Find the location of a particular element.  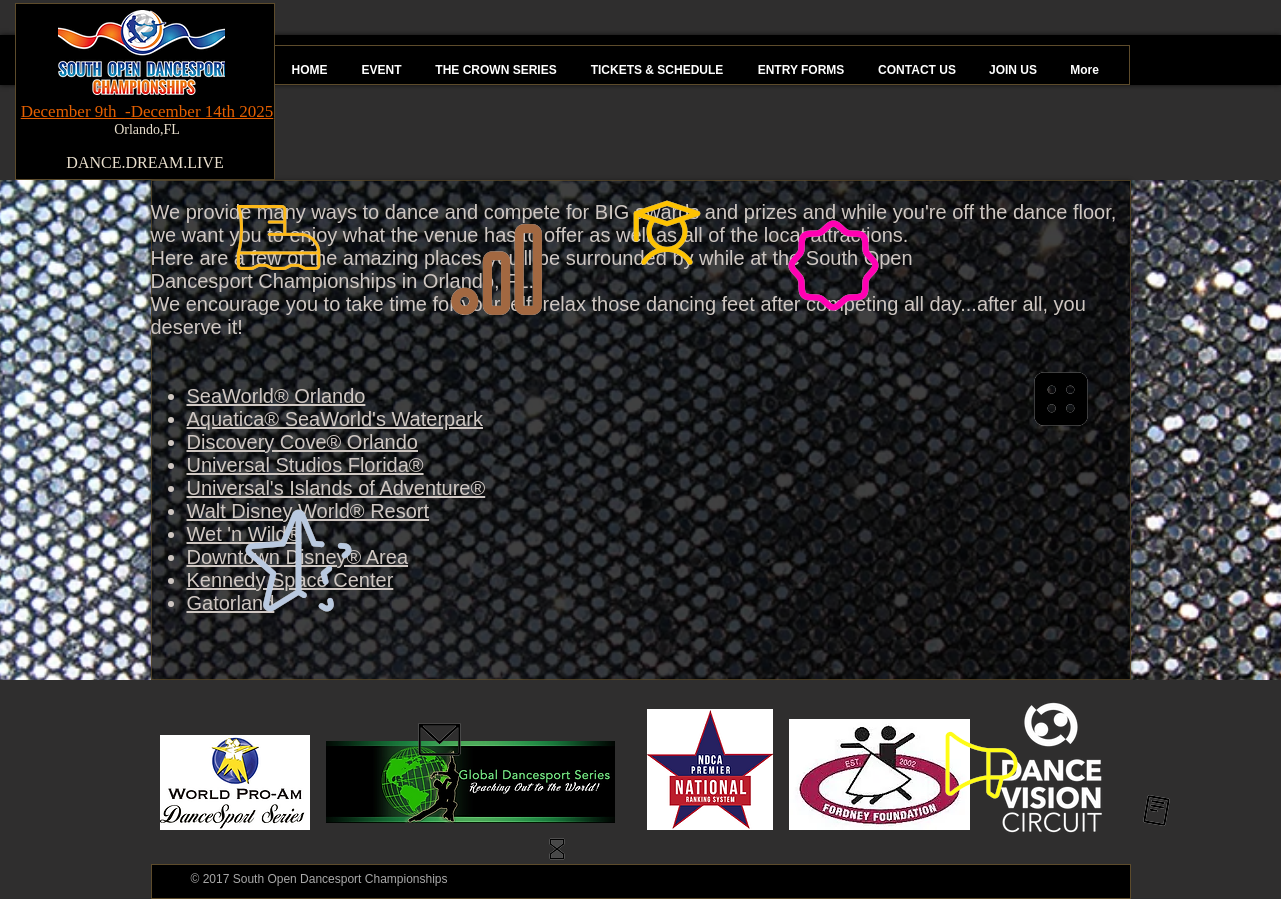

randomize or shuffle content is located at coordinates (1061, 399).